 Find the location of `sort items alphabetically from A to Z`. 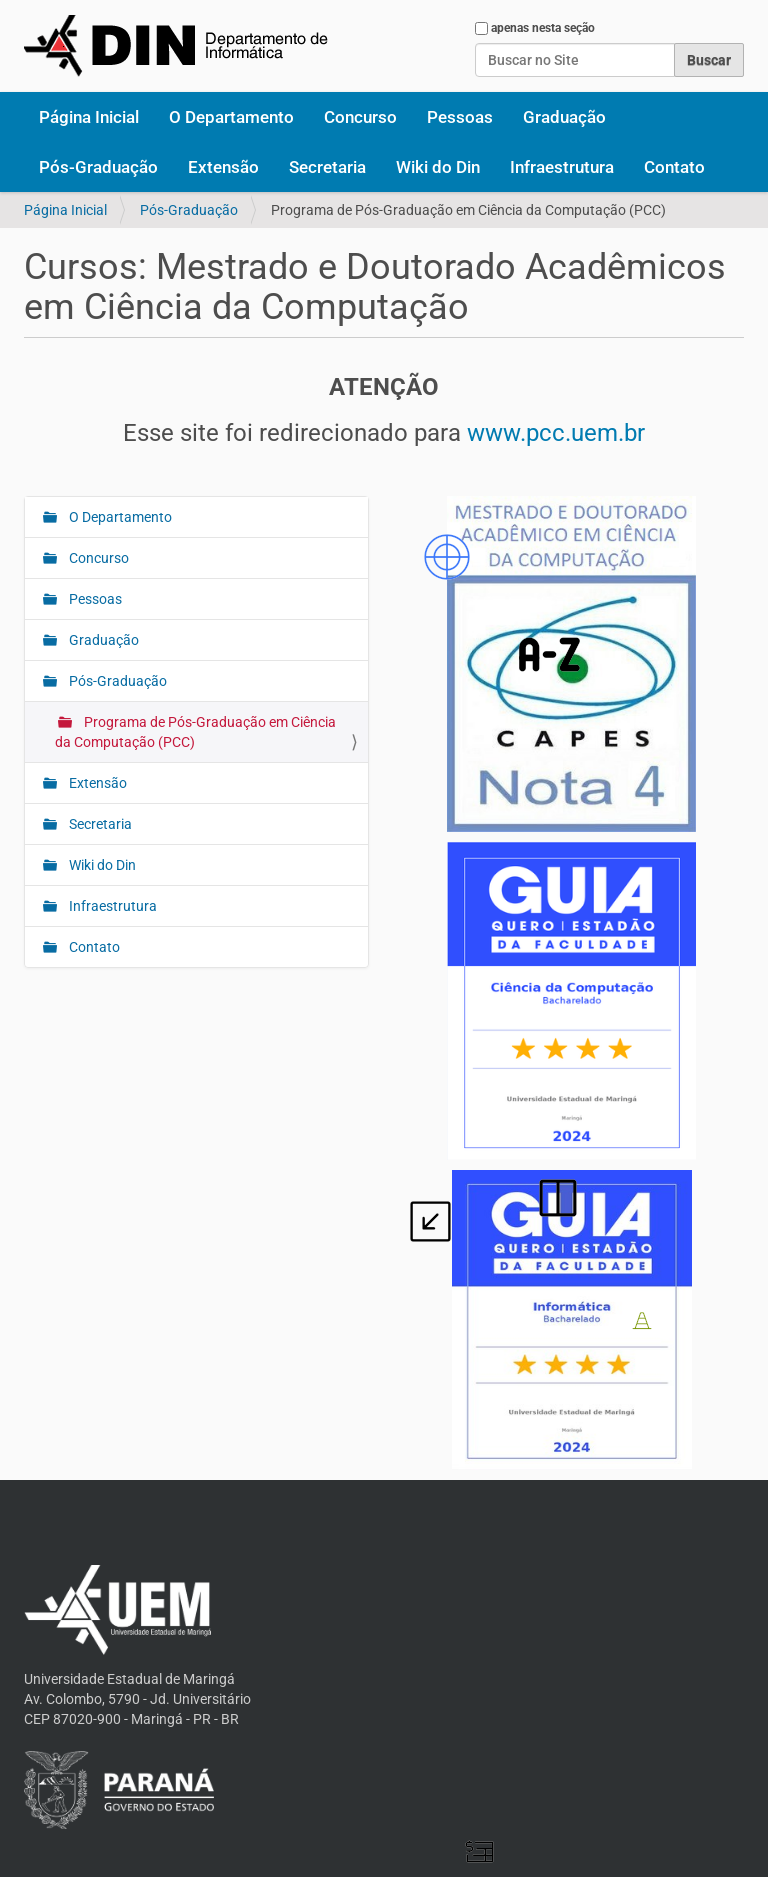

sort items alphabetically from A to Z is located at coordinates (549, 654).